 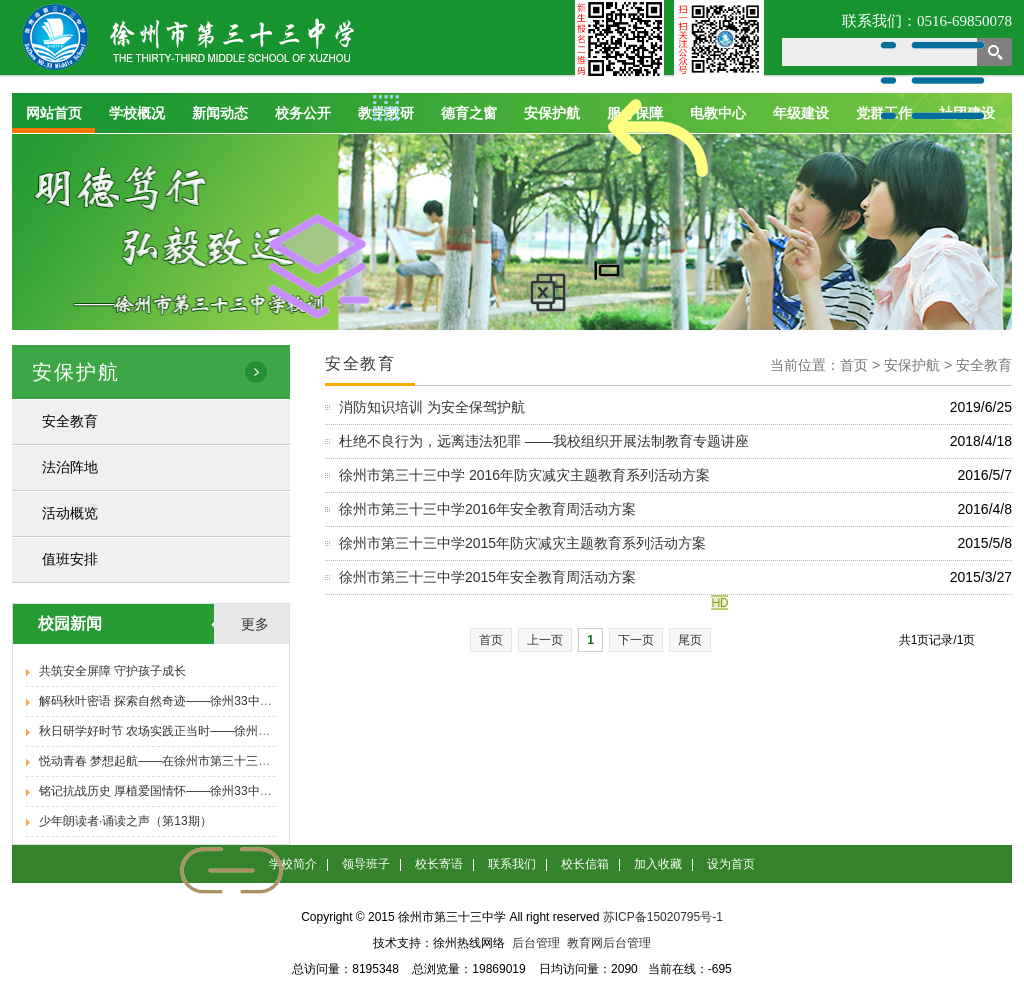 I want to click on copy or share a link, so click(x=231, y=870).